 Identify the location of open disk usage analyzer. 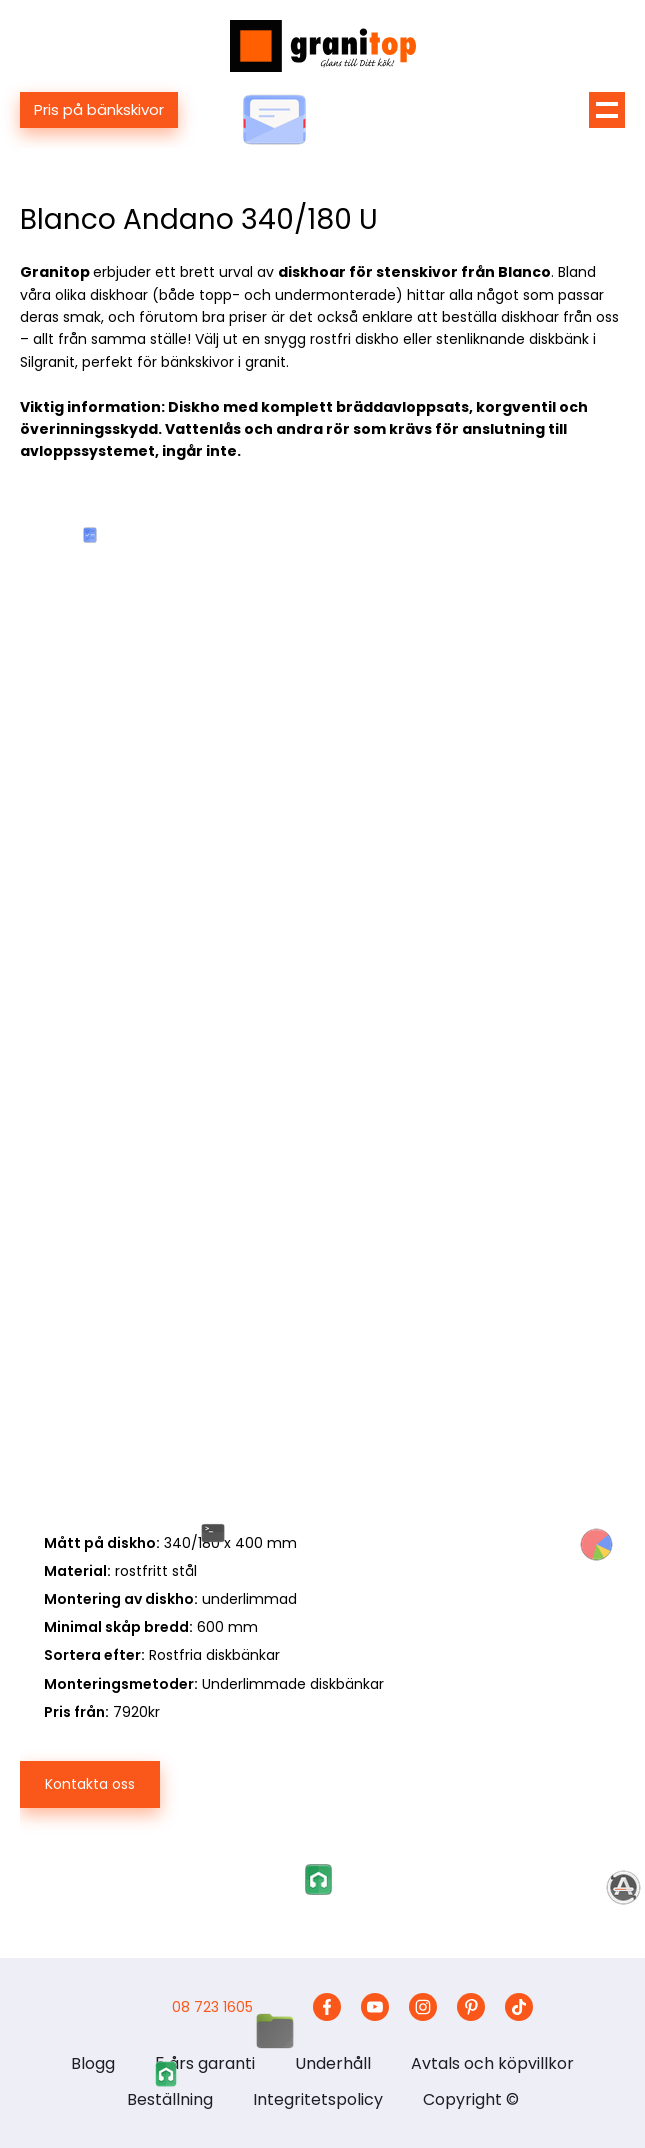
(596, 1544).